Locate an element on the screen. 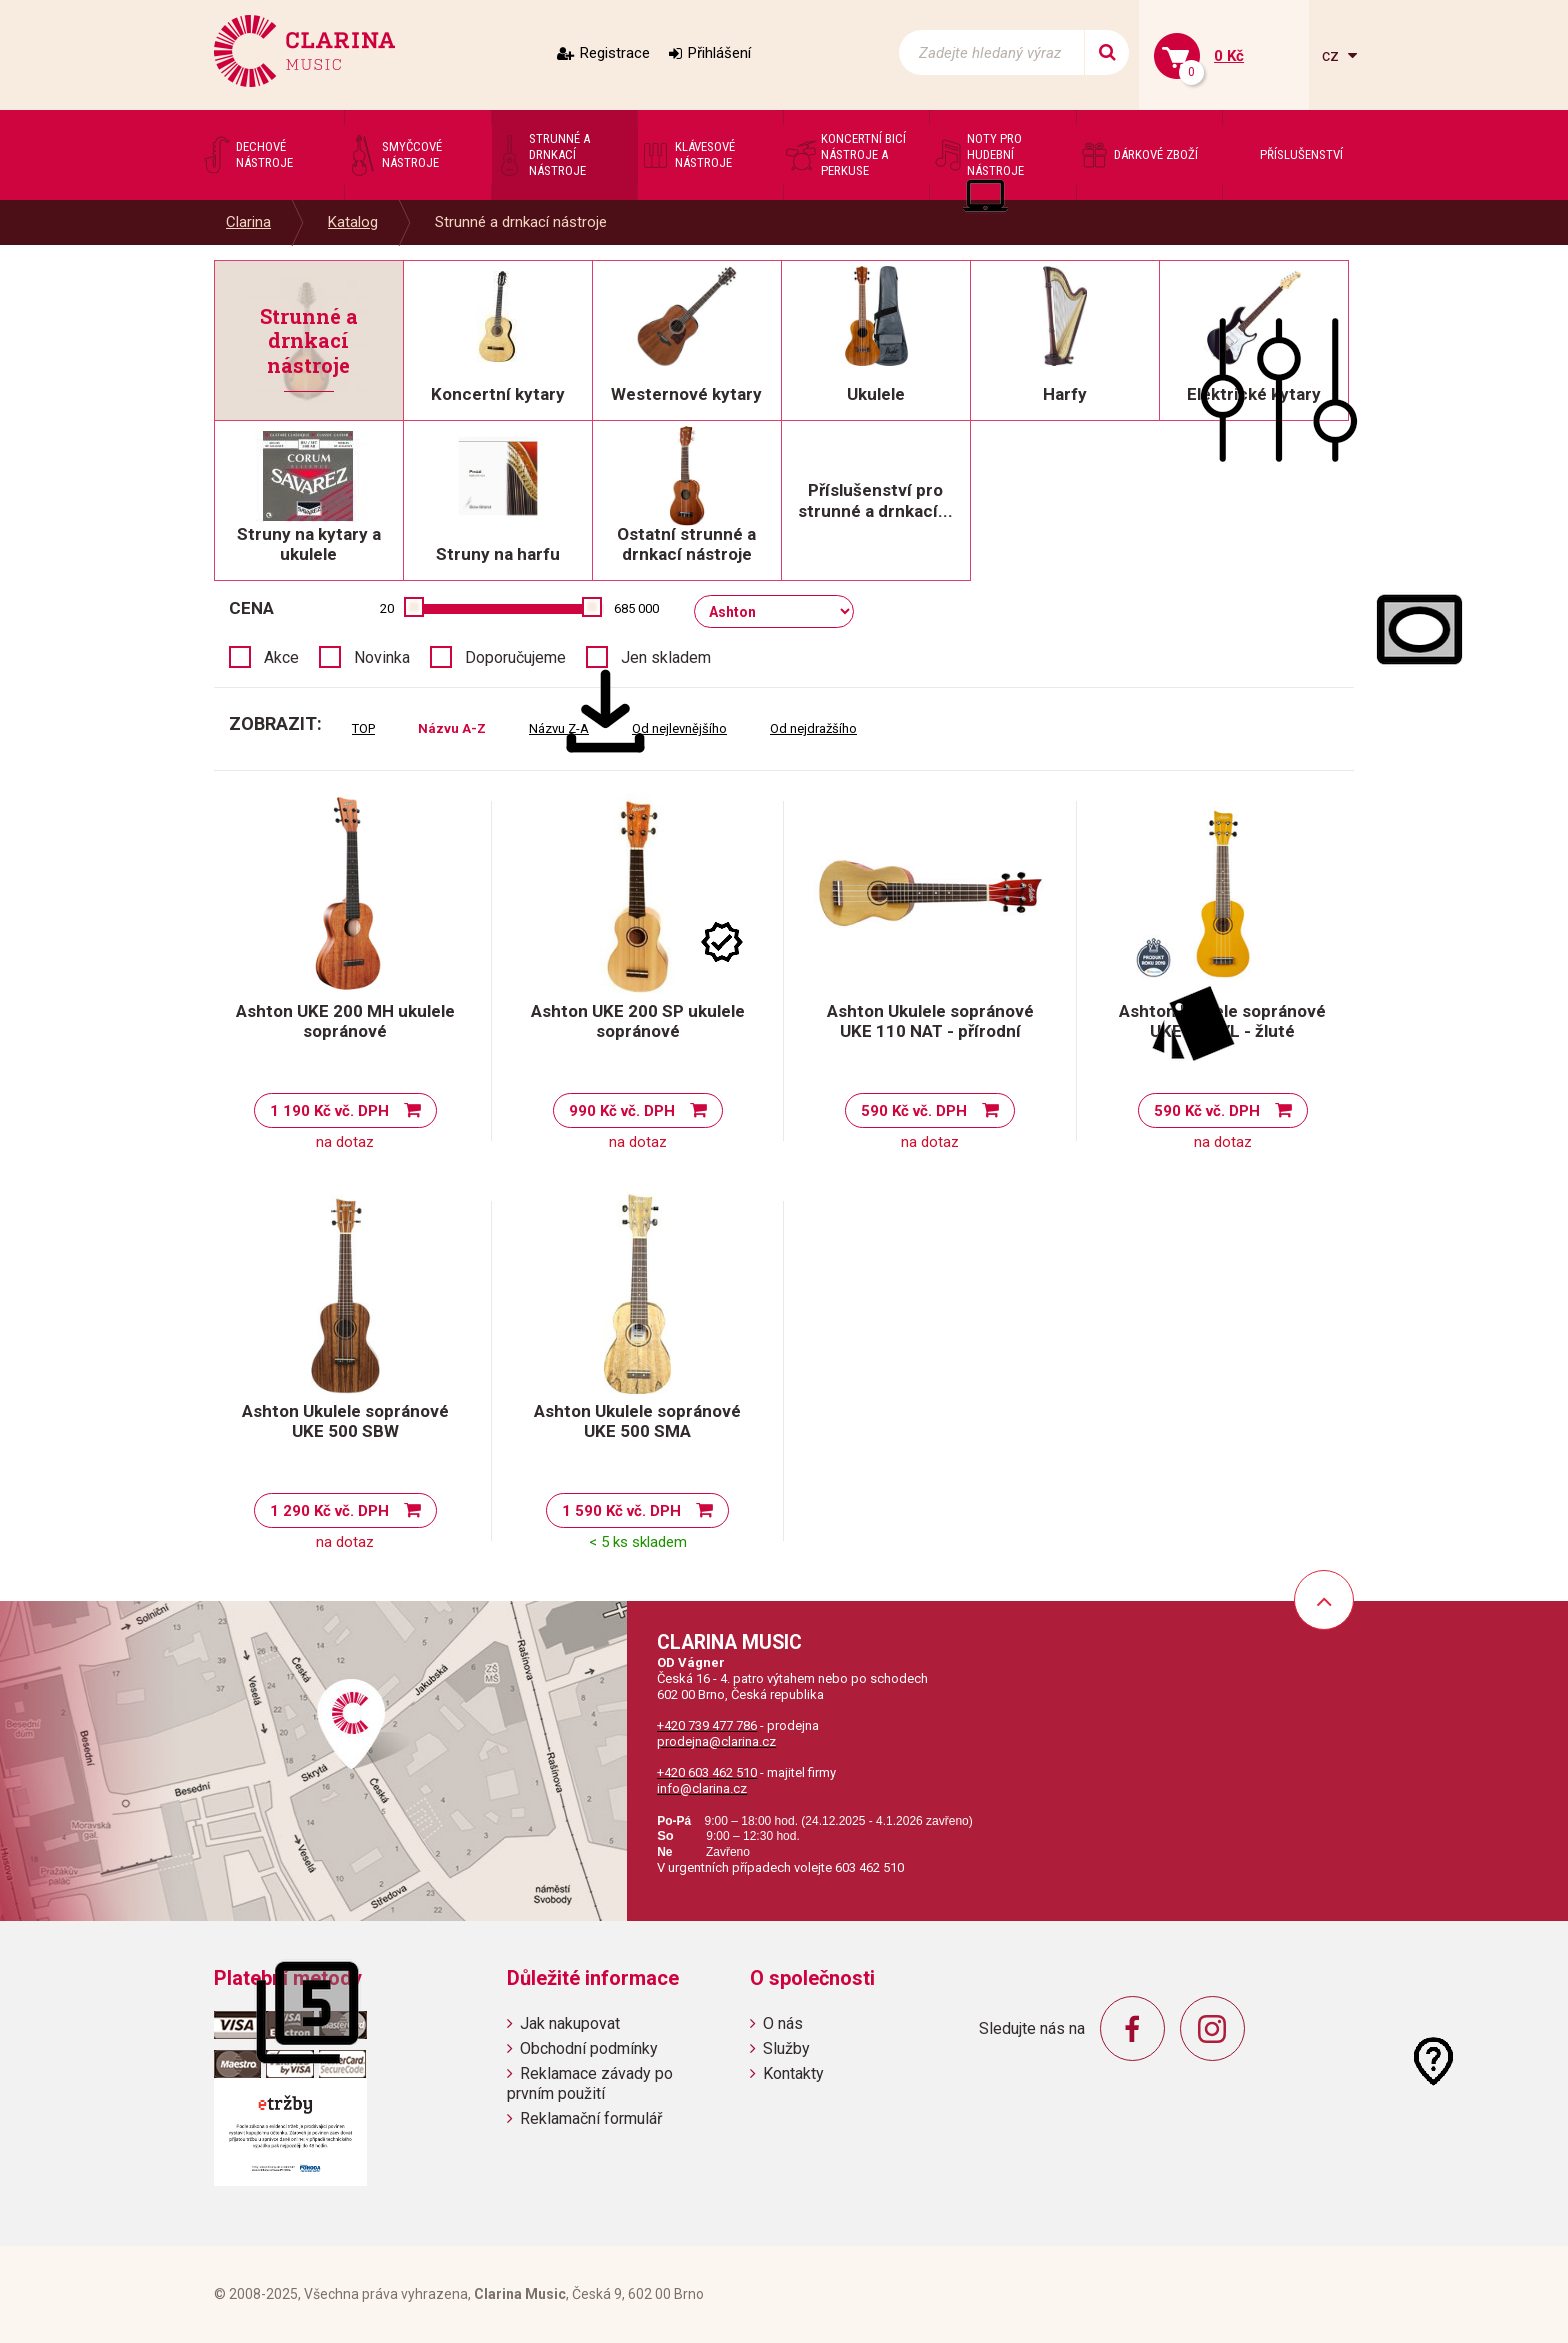 Image resolution: width=1568 pixels, height=2343 pixels. download a file or content is located at coordinates (605, 713).